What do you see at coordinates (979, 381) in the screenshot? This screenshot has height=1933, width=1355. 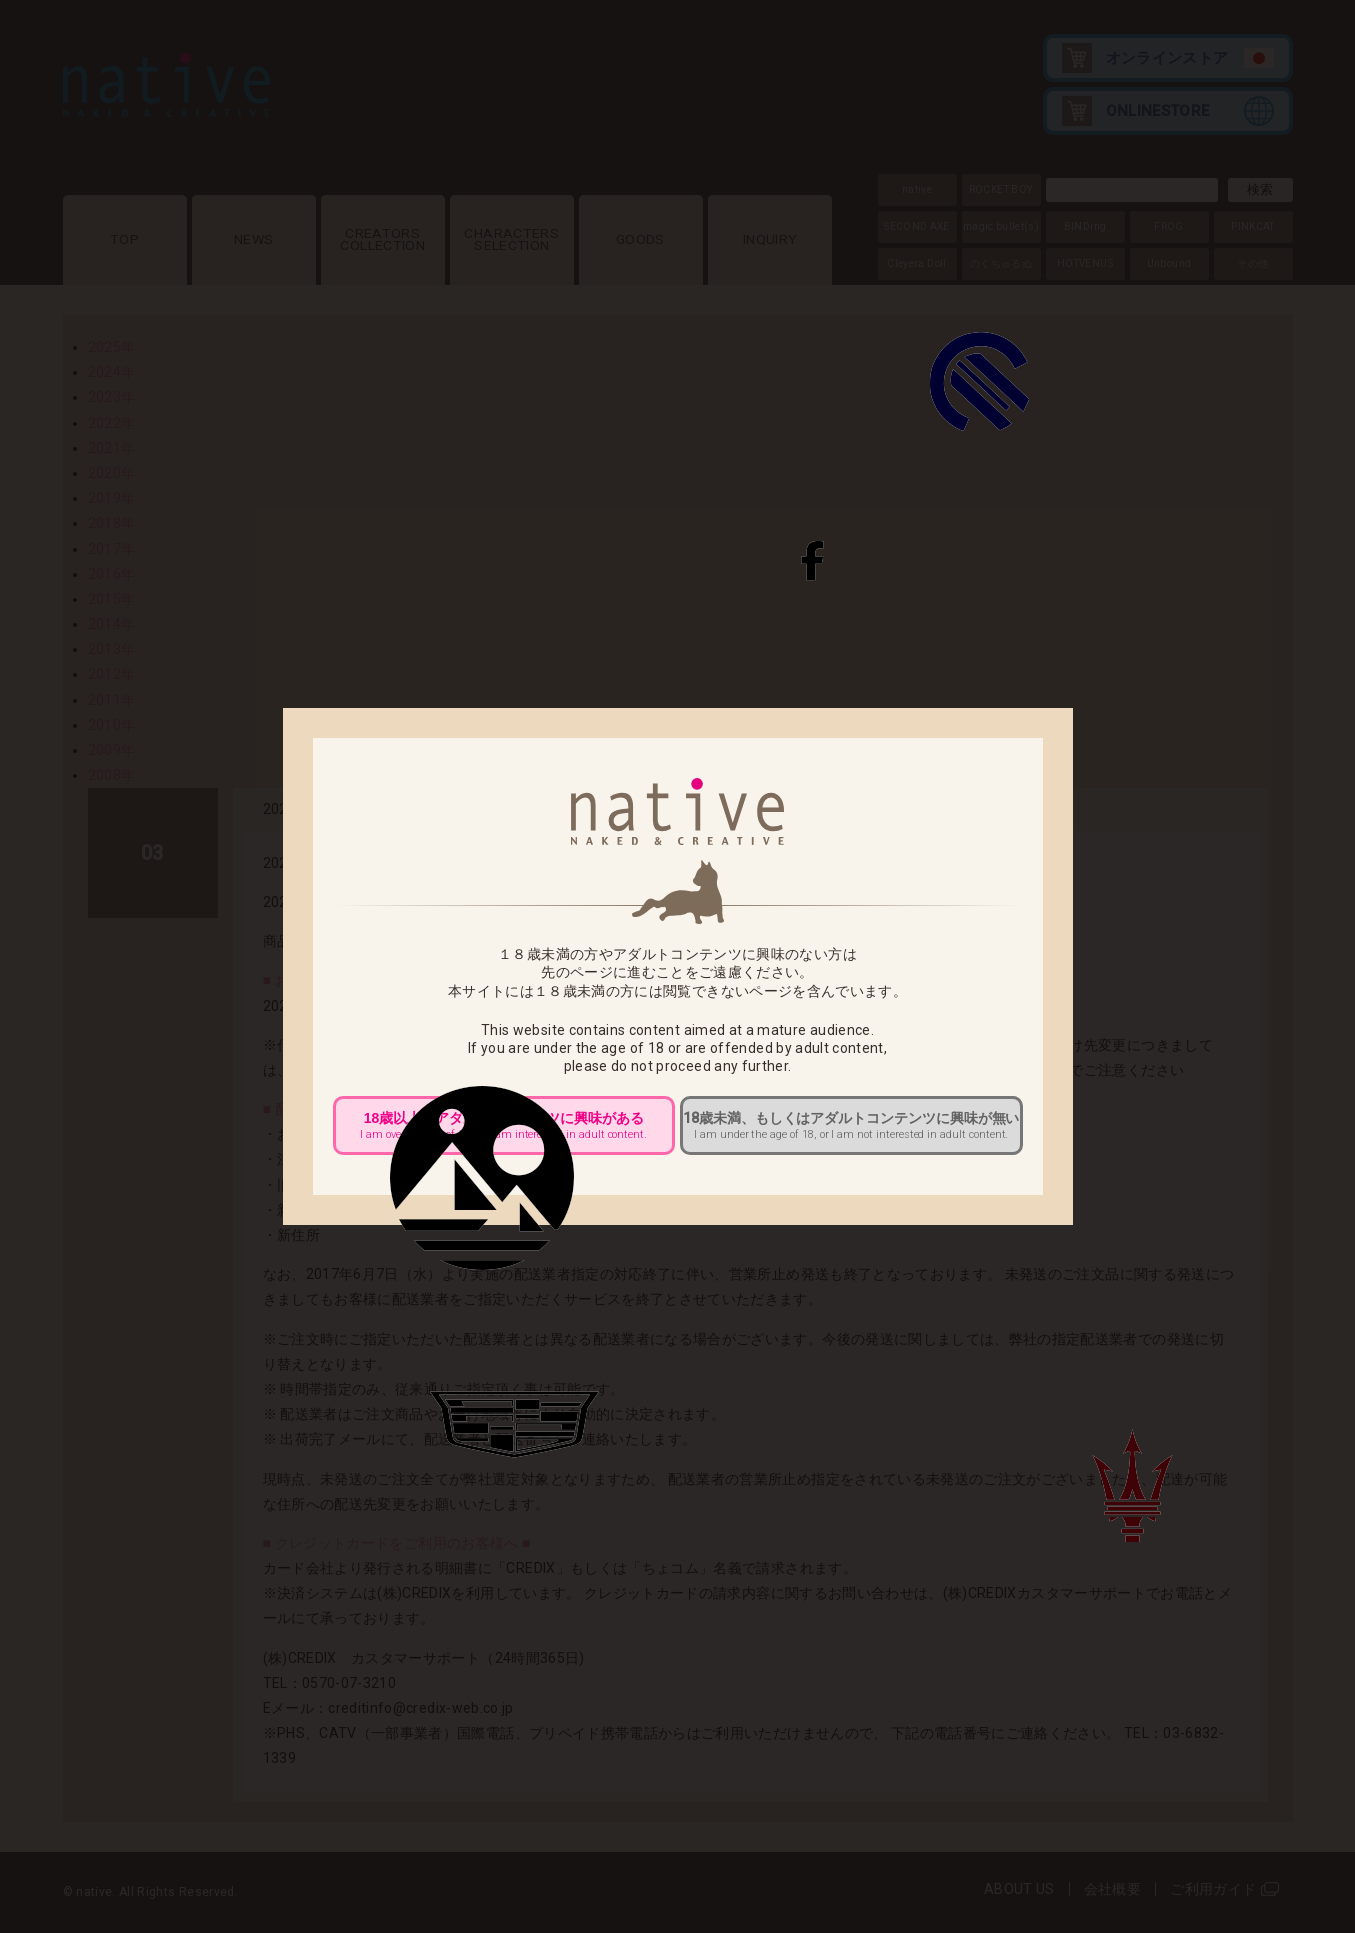 I see `autocannon HTTP benchmarking tool logo` at bounding box center [979, 381].